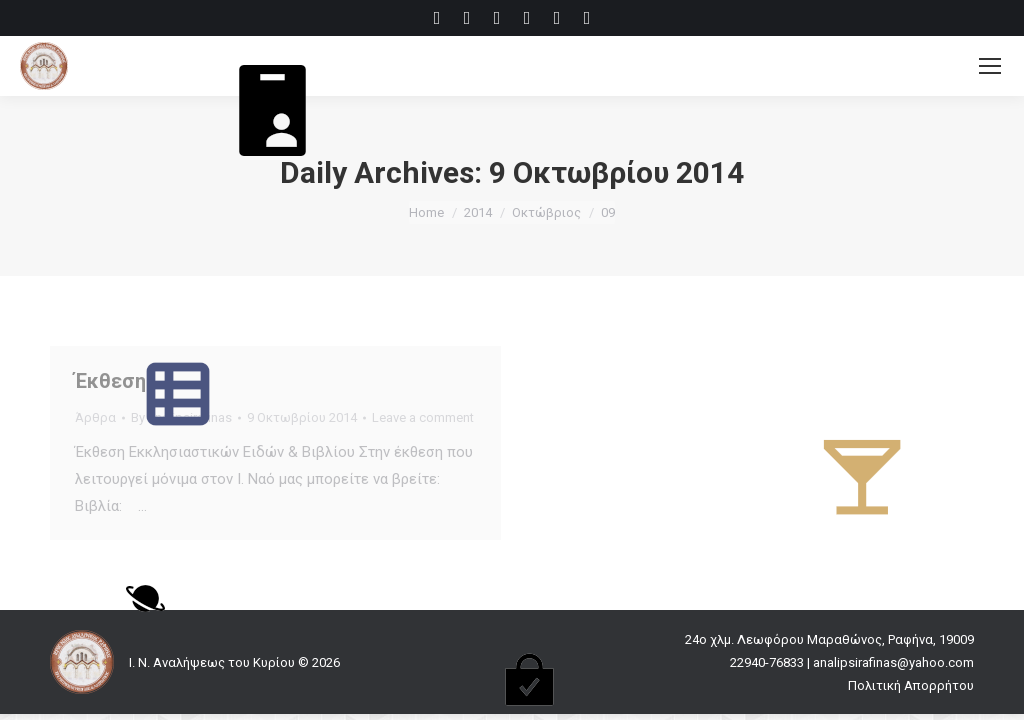 The height and width of the screenshot is (720, 1024). What do you see at coordinates (178, 394) in the screenshot?
I see `view data in list format` at bounding box center [178, 394].